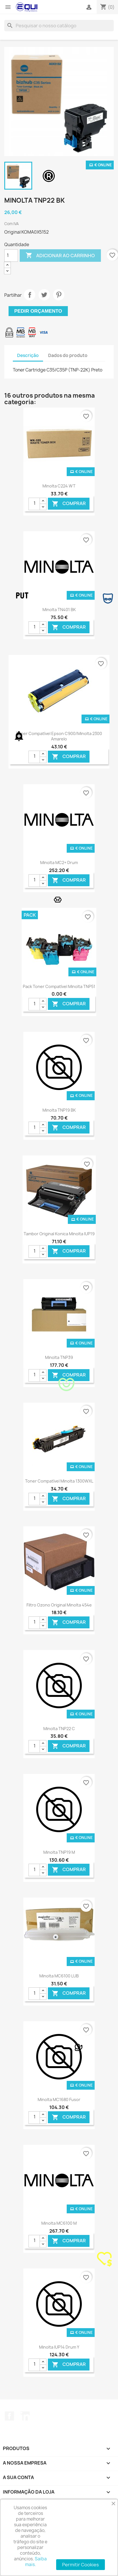 This screenshot has width=118, height=2576. I want to click on indicates an HTTP PUT request method, so click(22, 595).